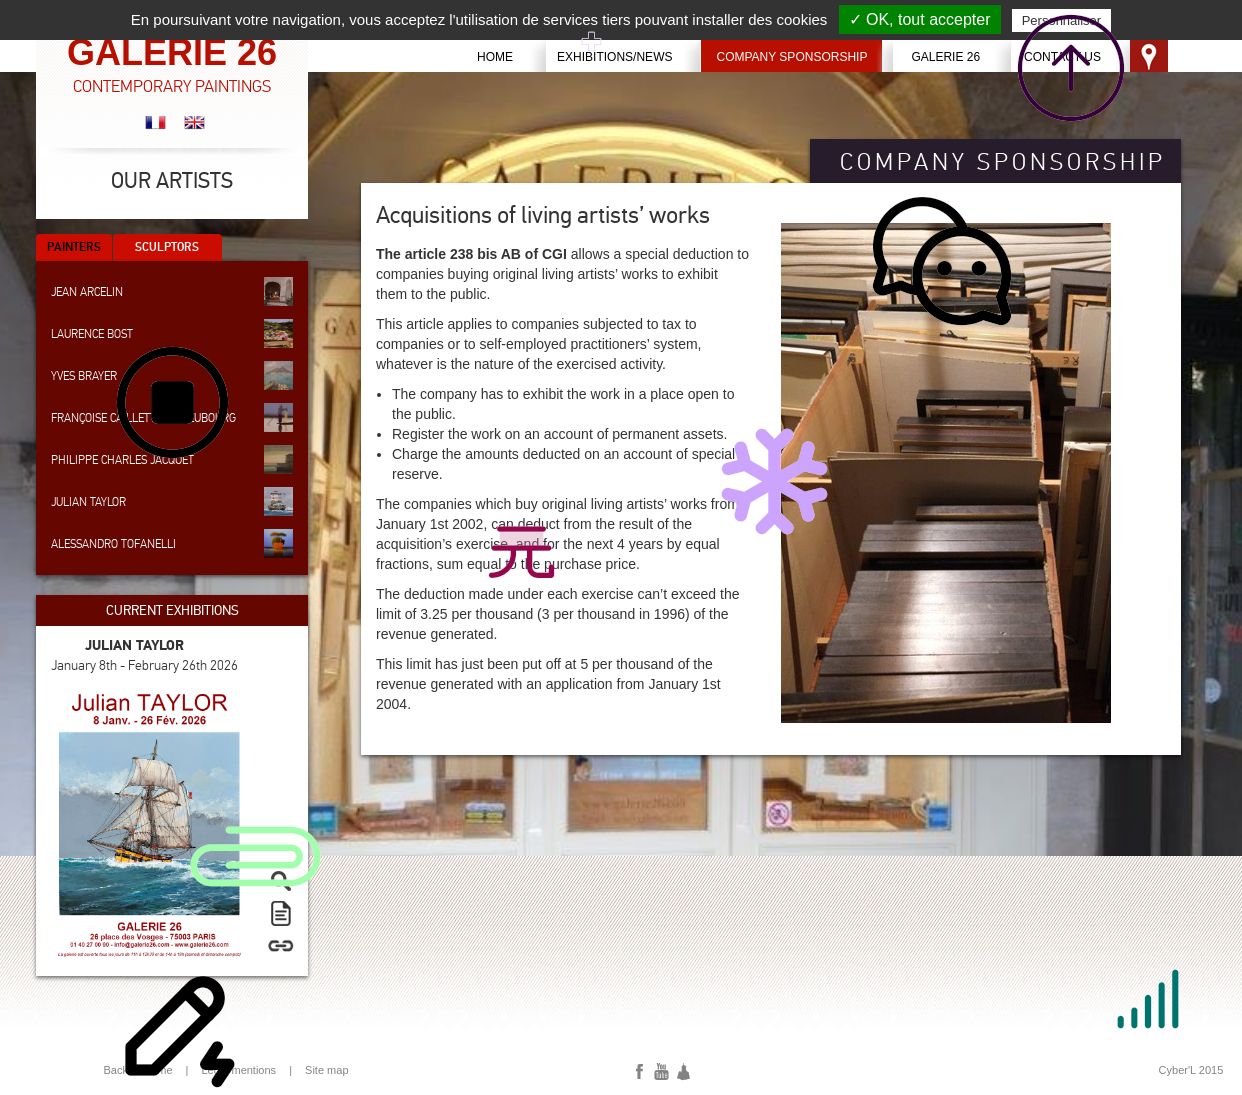 The width and height of the screenshot is (1242, 1095). What do you see at coordinates (1148, 999) in the screenshot?
I see `indicates full signal strength` at bounding box center [1148, 999].